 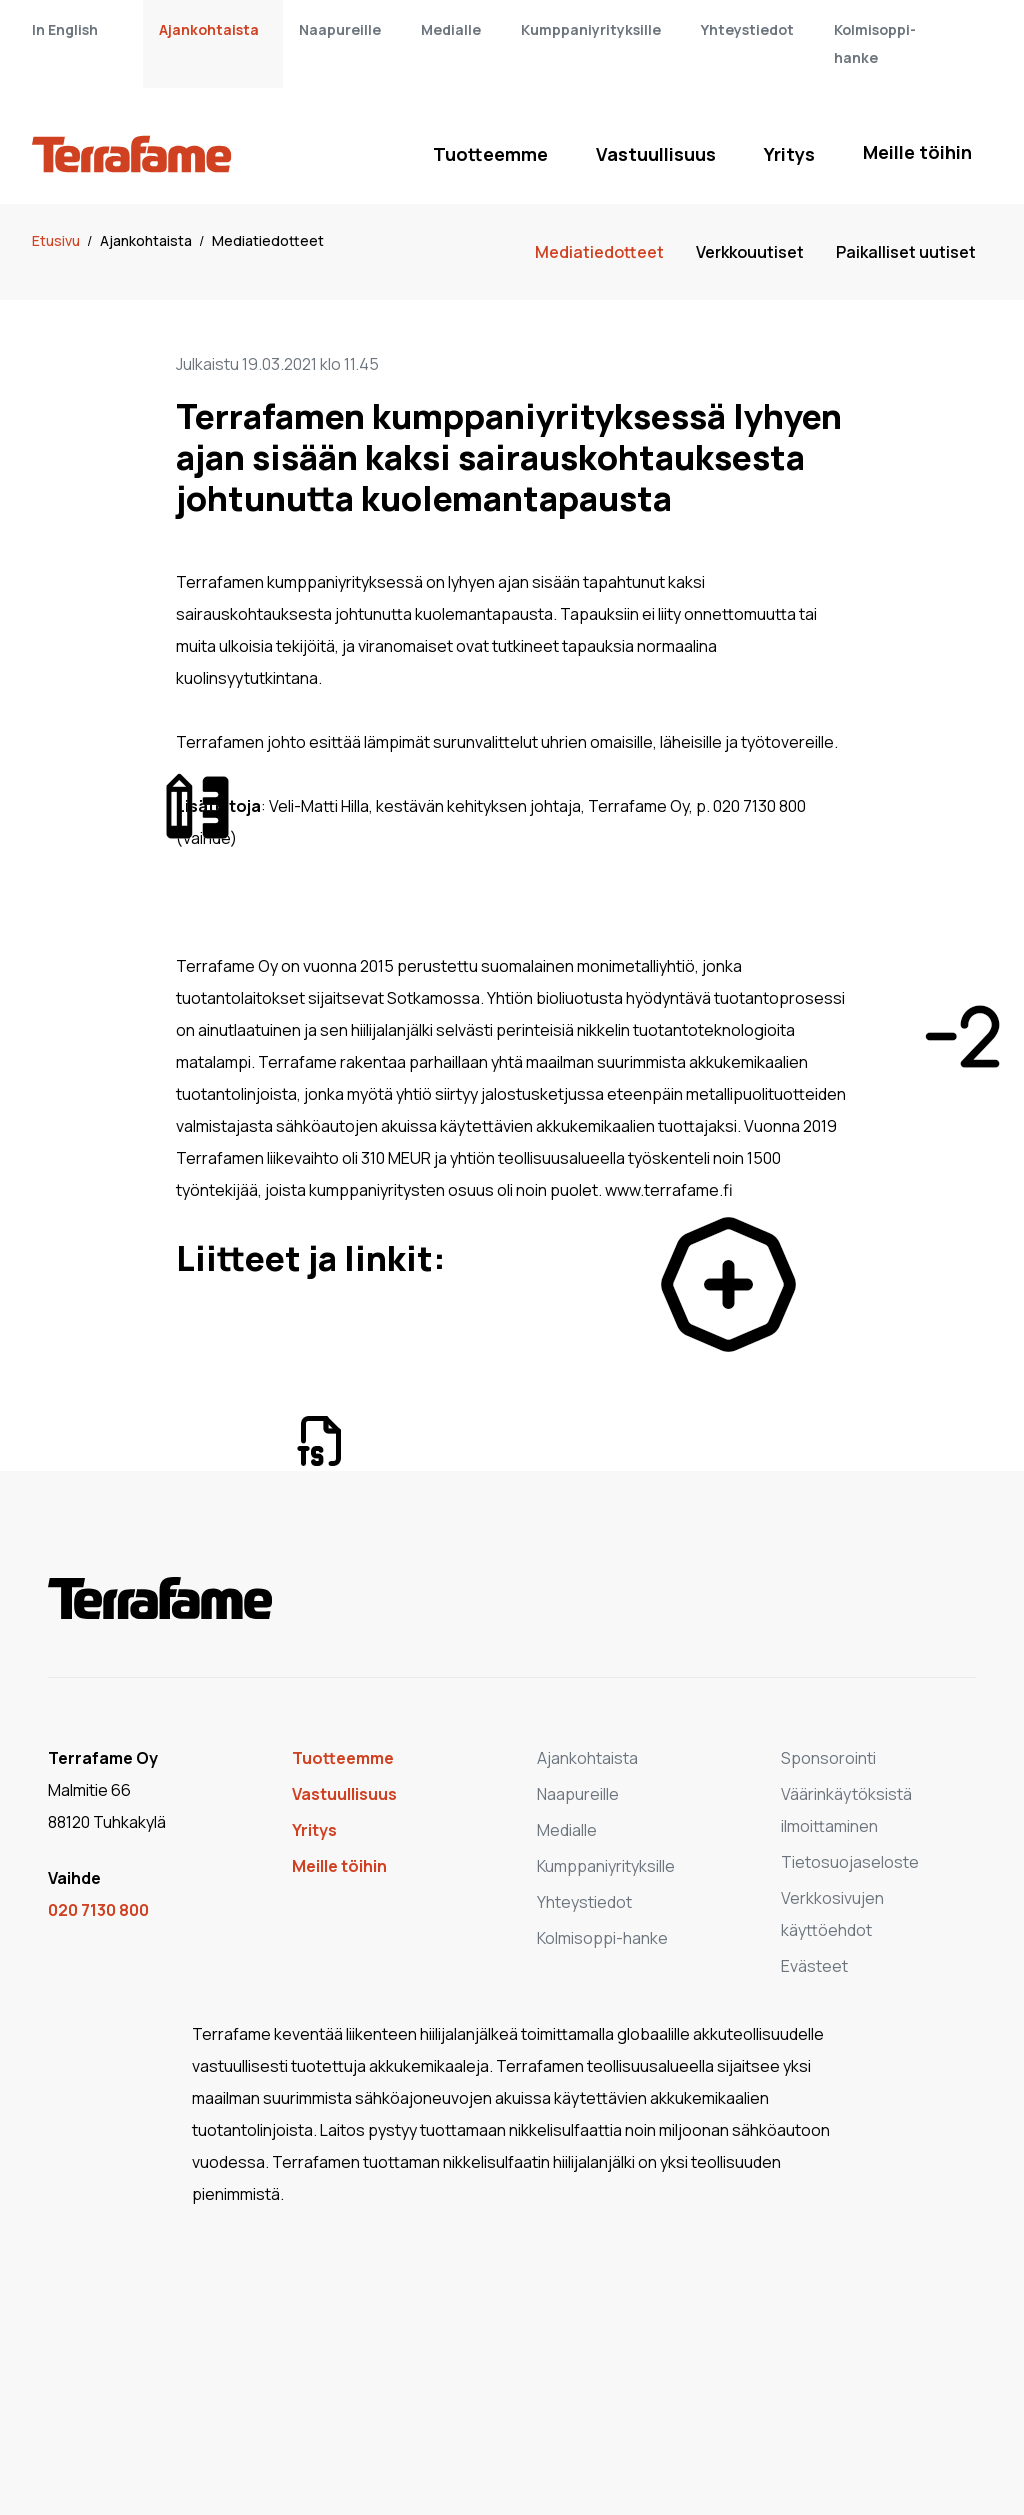 I want to click on access design or editing tools, so click(x=197, y=807).